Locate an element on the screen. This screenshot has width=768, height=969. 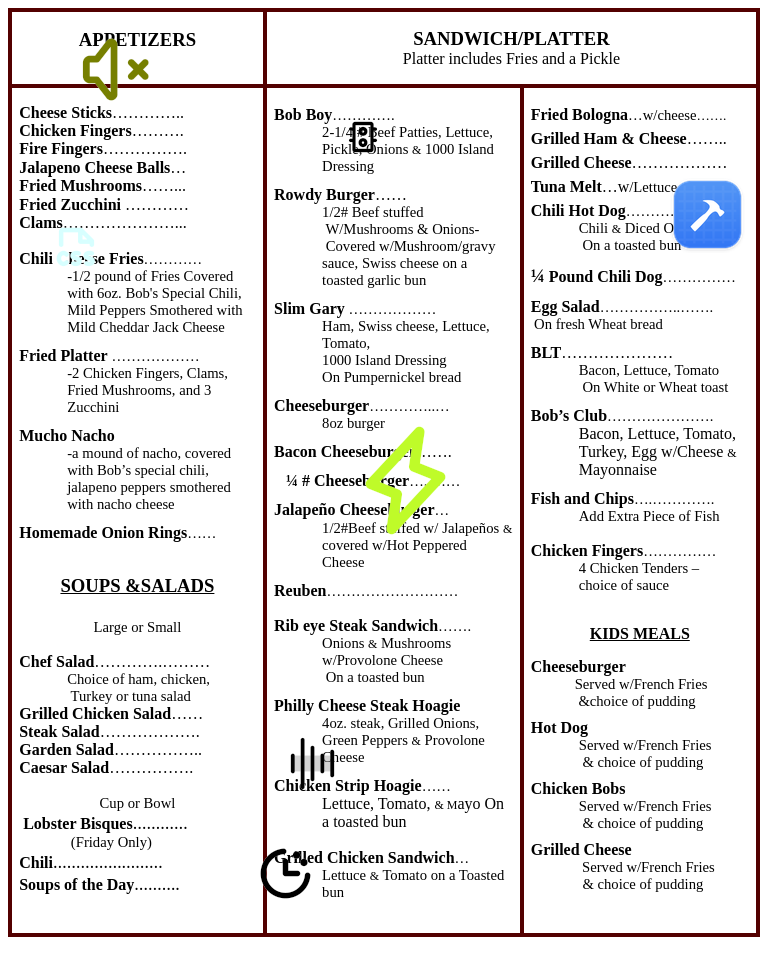
open a CSS stylesheet file is located at coordinates (76, 248).